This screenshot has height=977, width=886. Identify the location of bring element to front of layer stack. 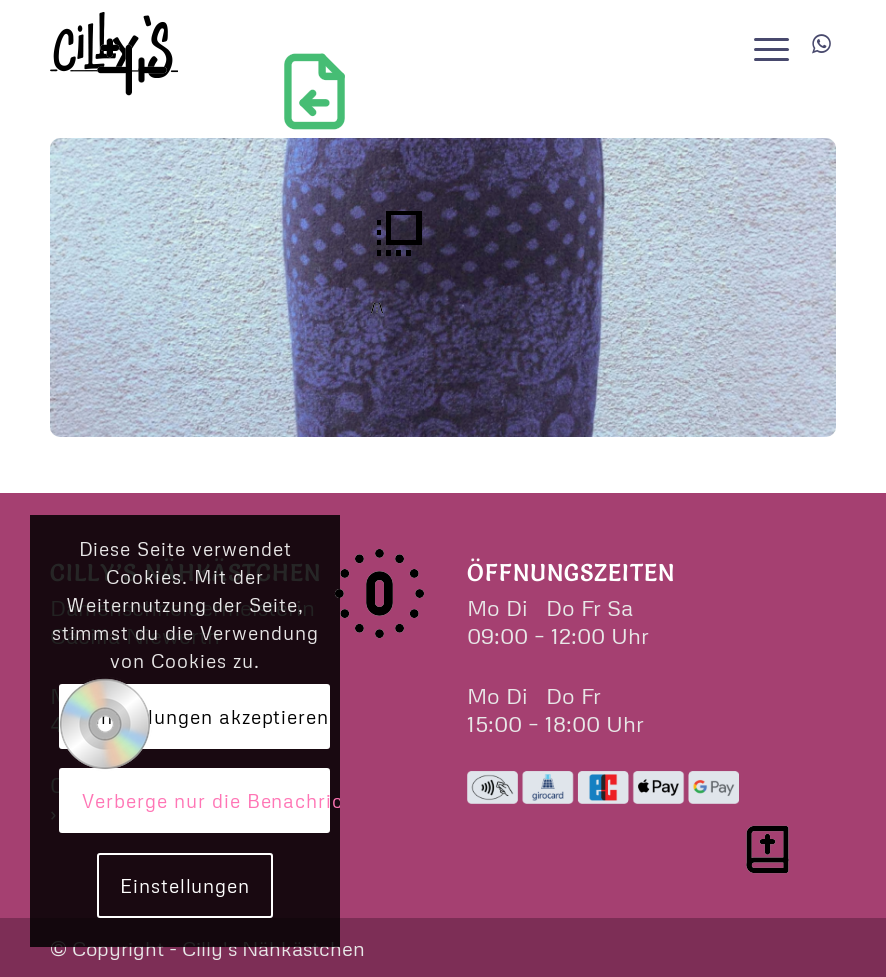
(399, 233).